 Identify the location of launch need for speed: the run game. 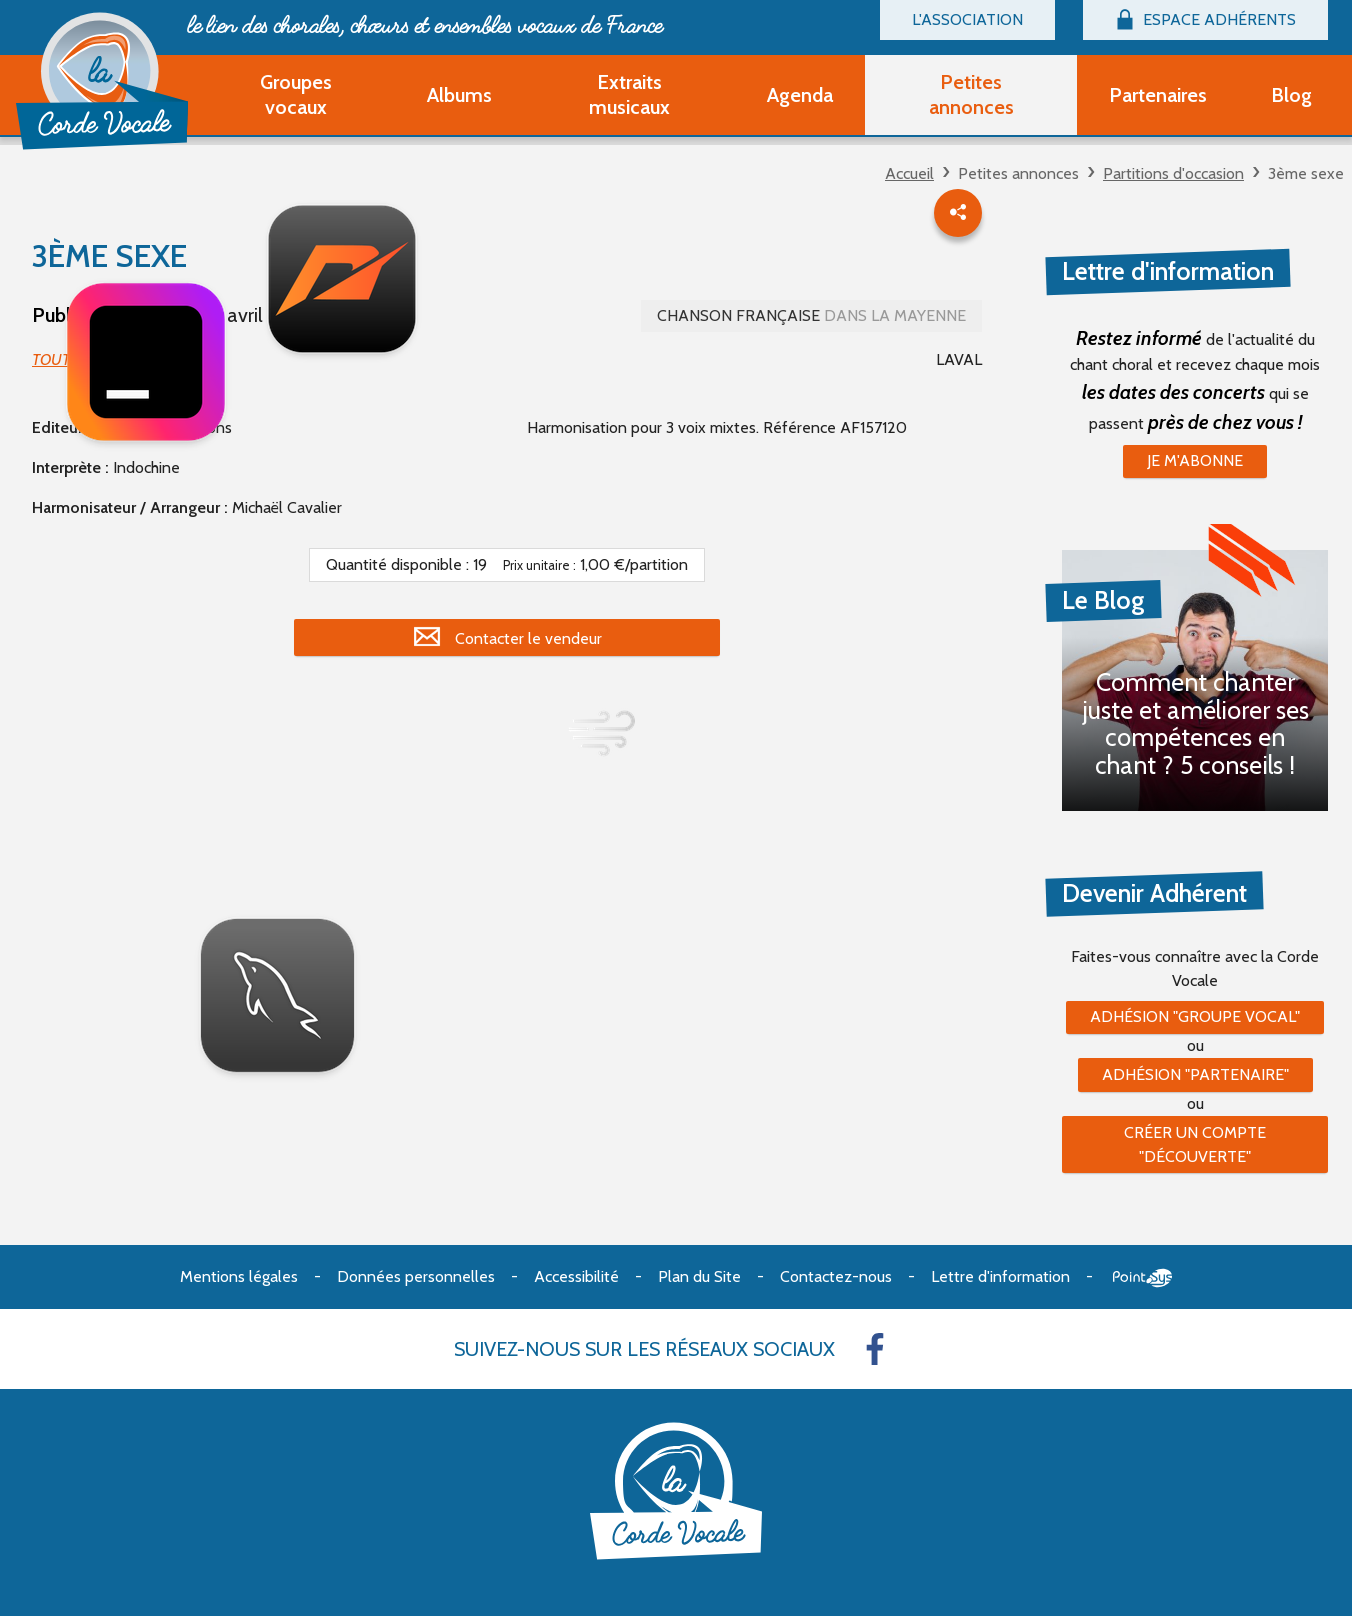
(342, 279).